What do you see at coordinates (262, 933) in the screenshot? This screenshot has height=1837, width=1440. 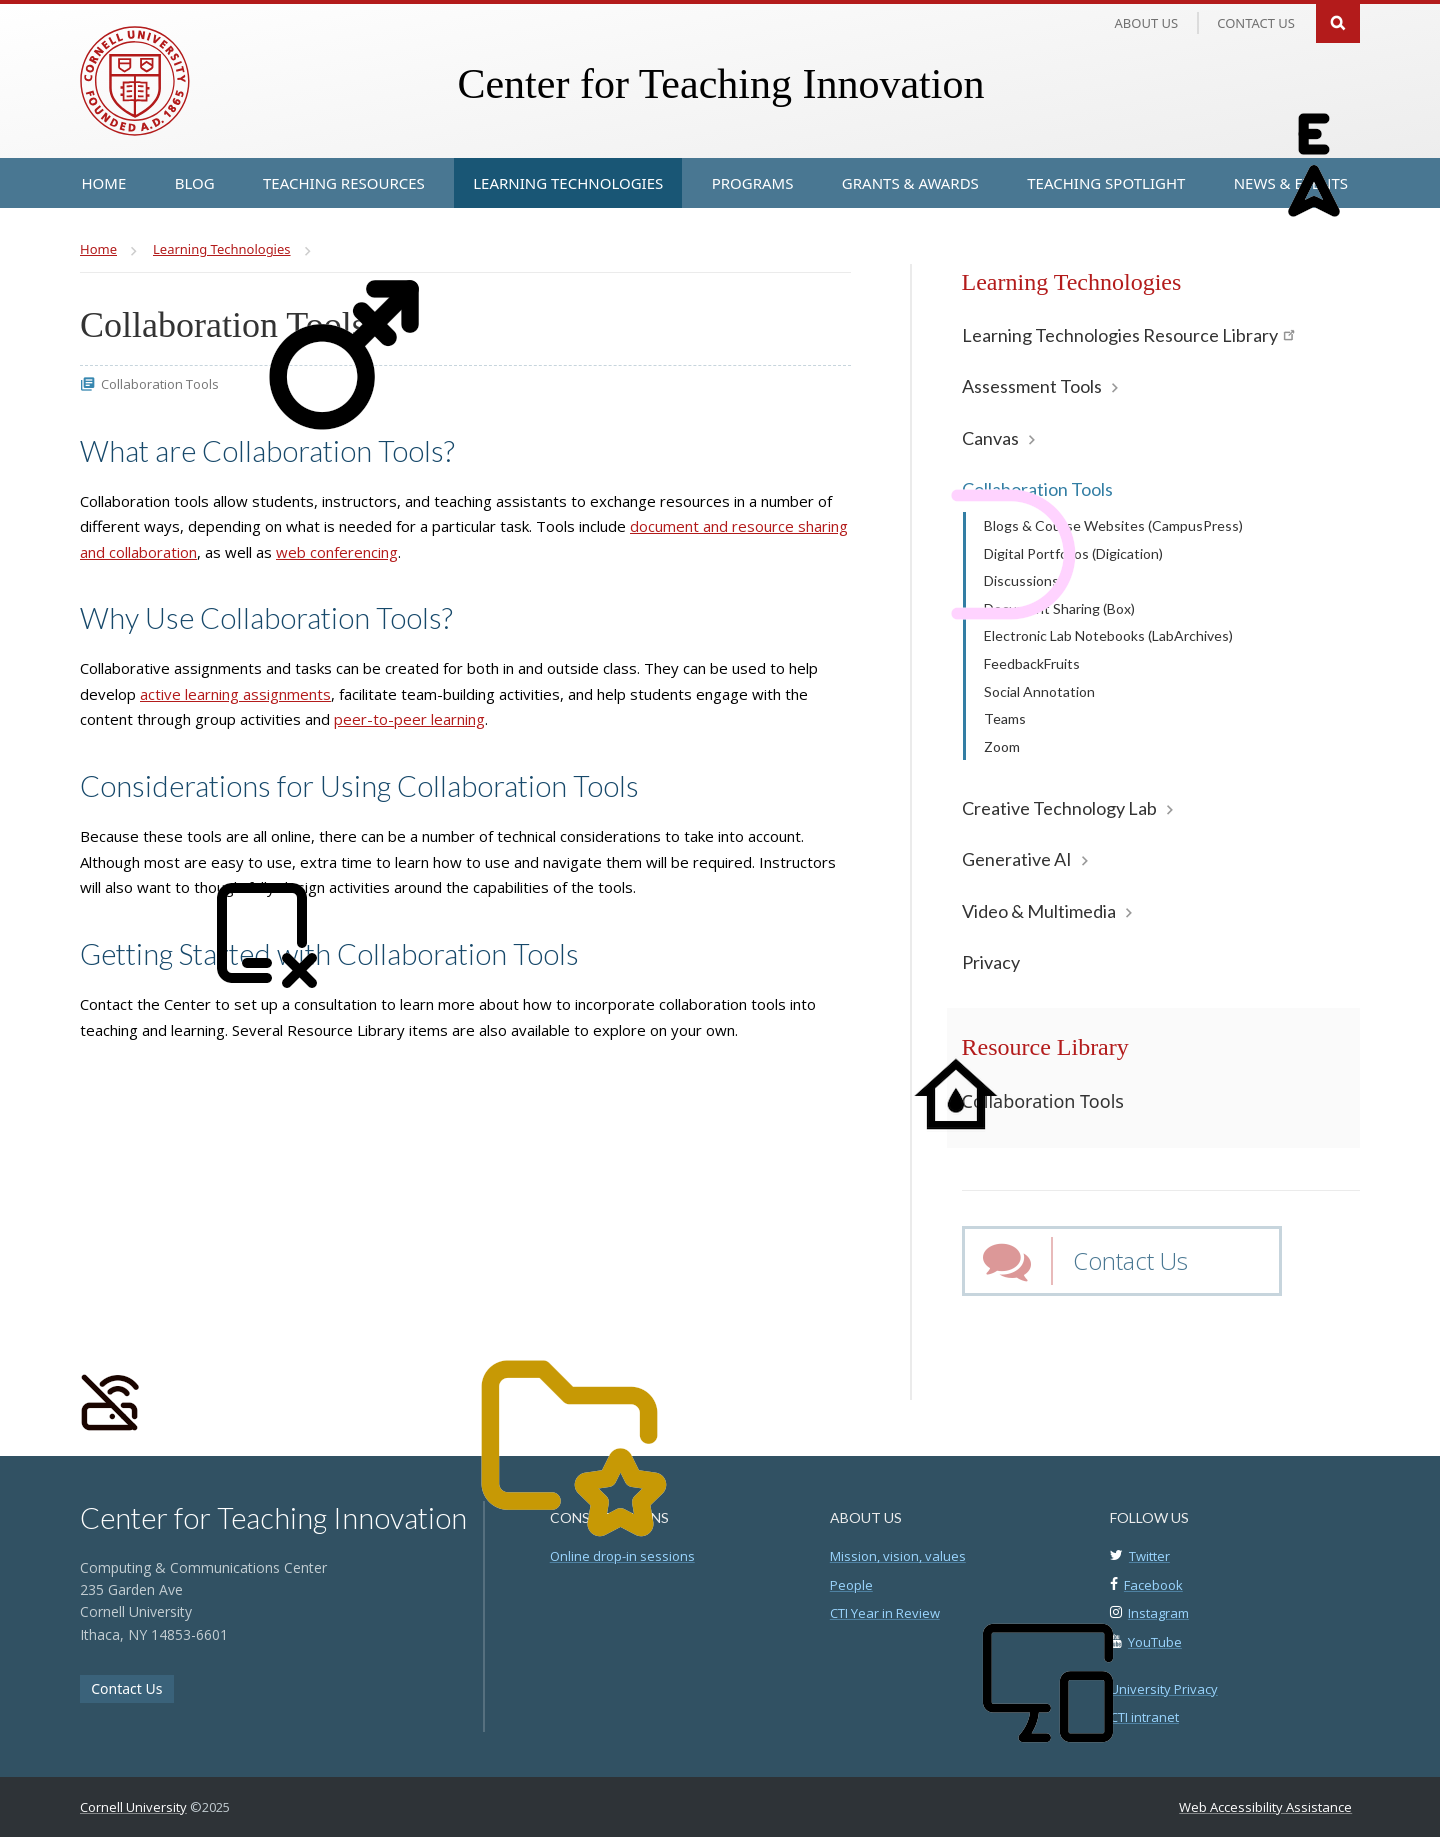 I see `disconnect or remove iPad device` at bounding box center [262, 933].